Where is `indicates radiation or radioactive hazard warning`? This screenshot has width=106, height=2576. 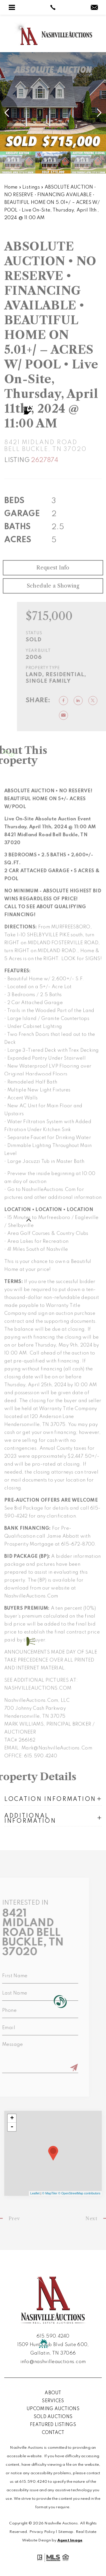
indicates radiation or radioactive hazard warning is located at coordinates (31, 1641).